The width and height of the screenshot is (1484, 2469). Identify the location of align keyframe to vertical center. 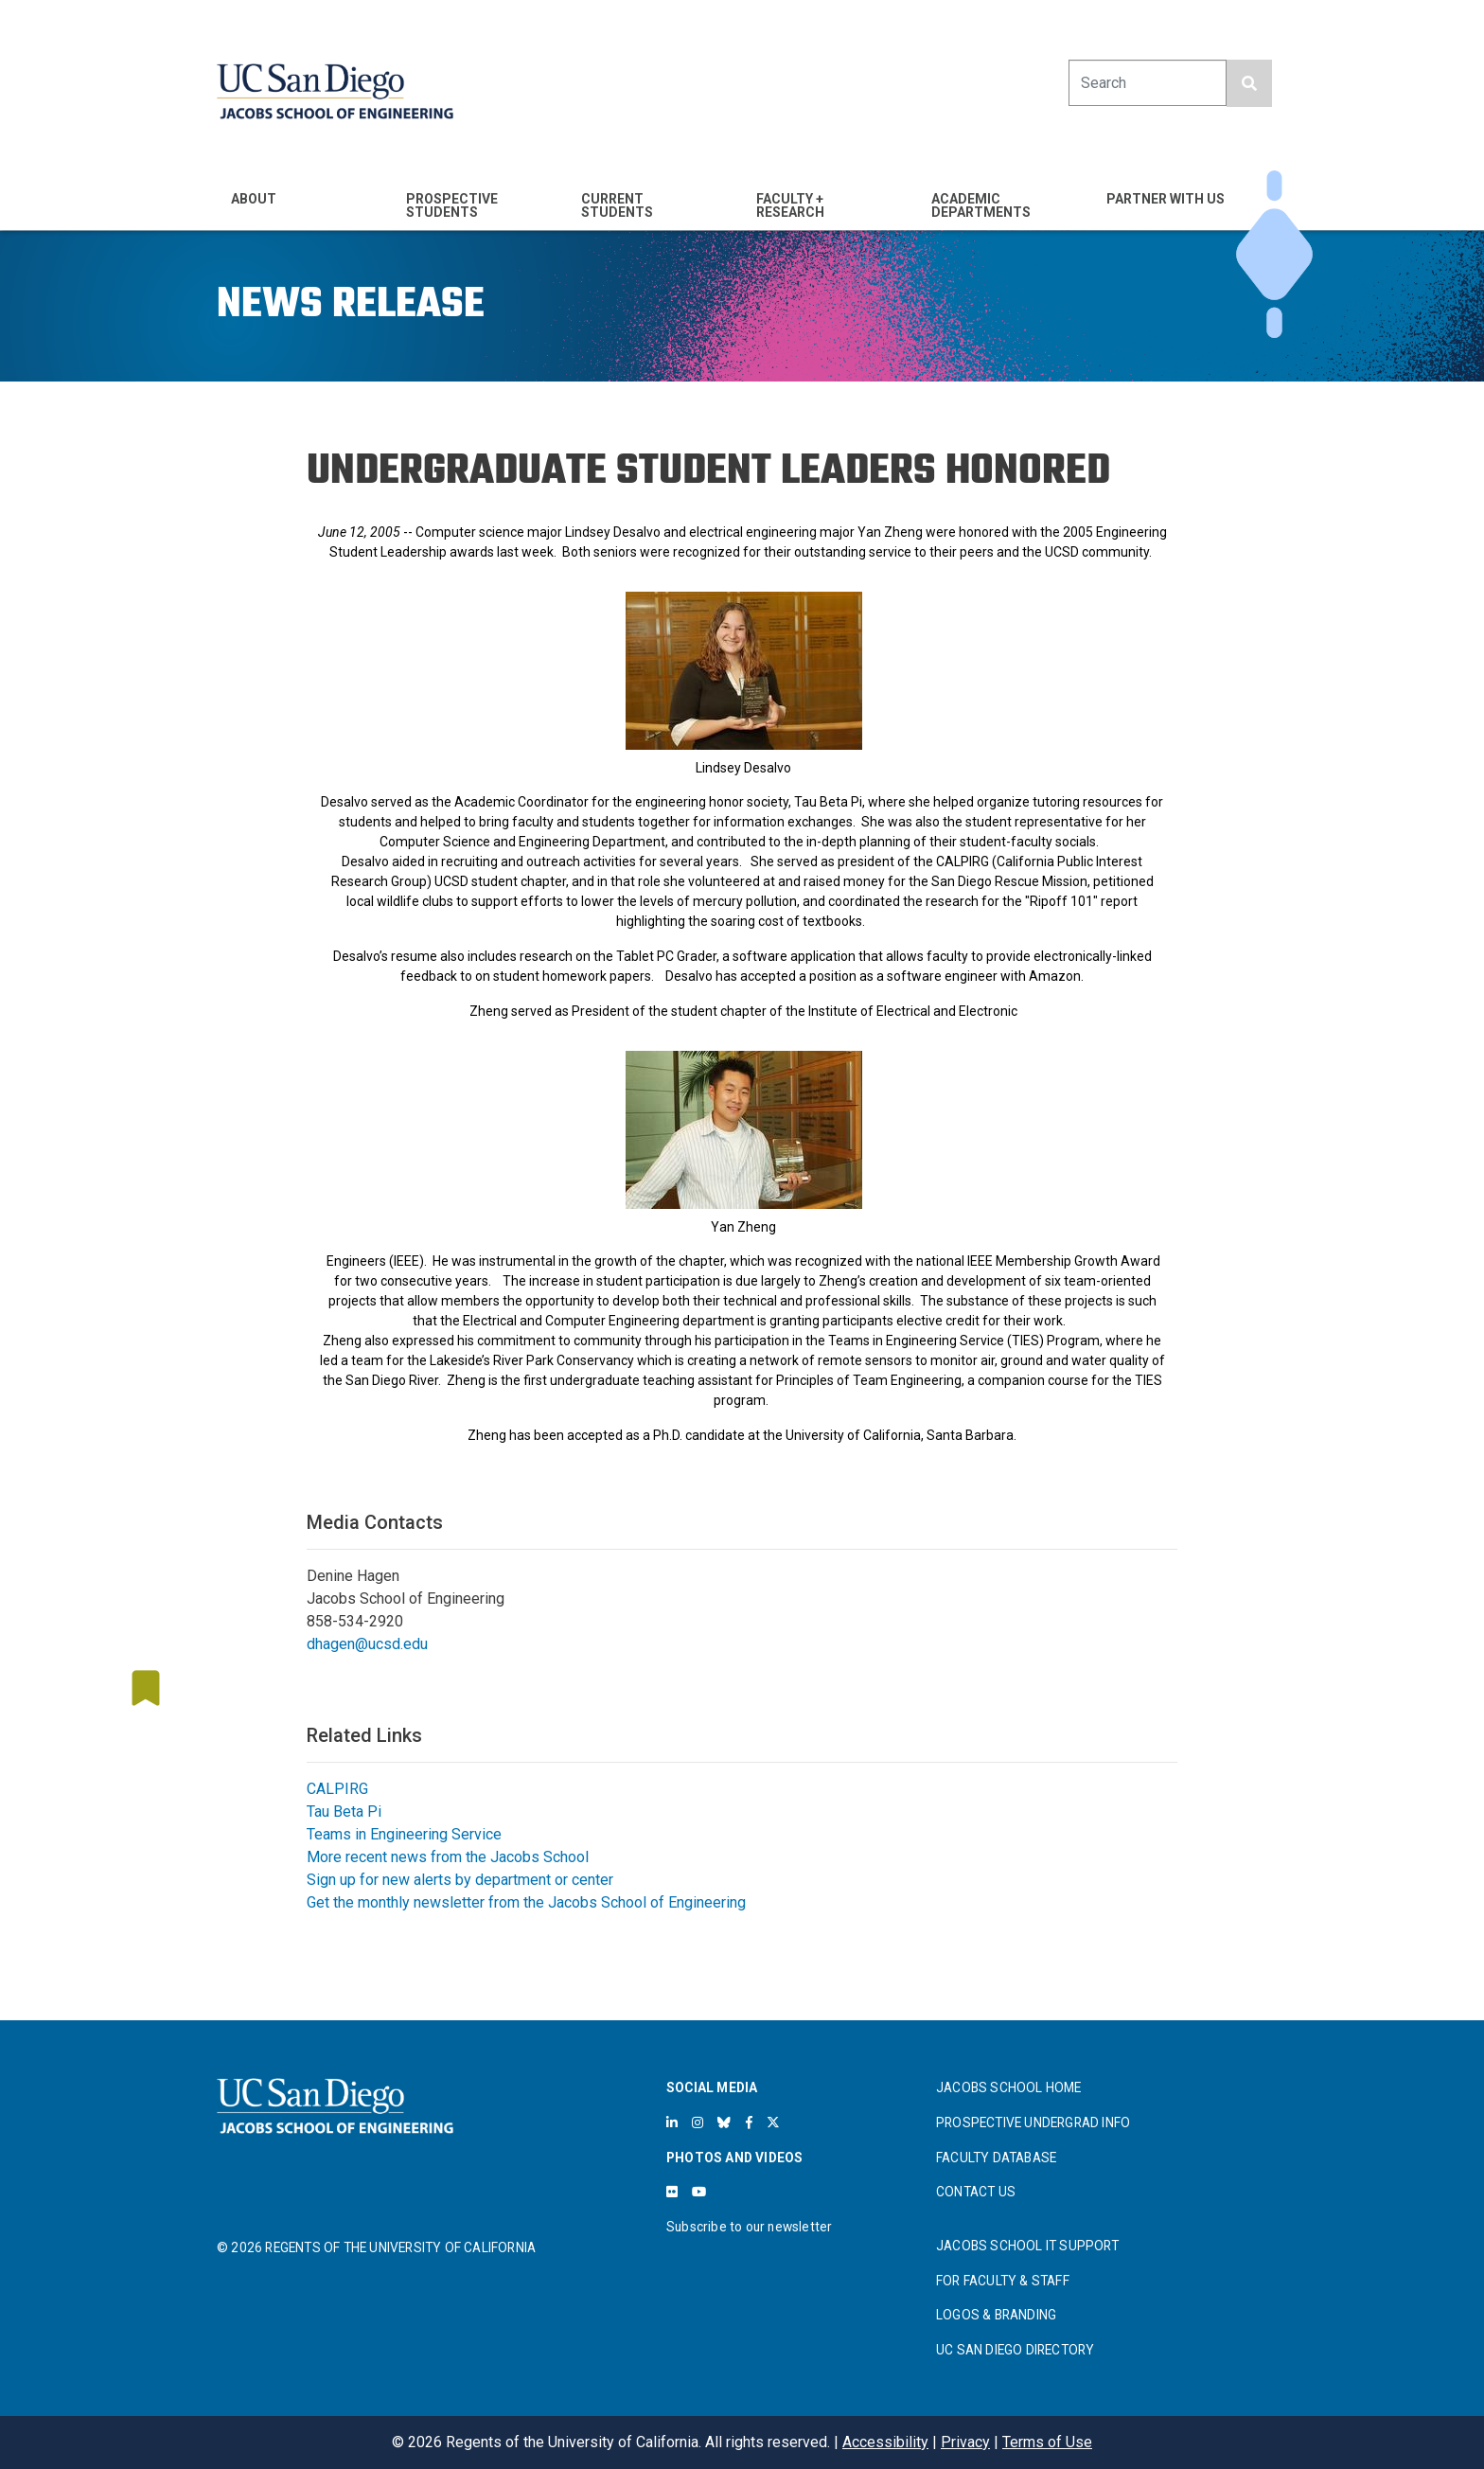
(1274, 254).